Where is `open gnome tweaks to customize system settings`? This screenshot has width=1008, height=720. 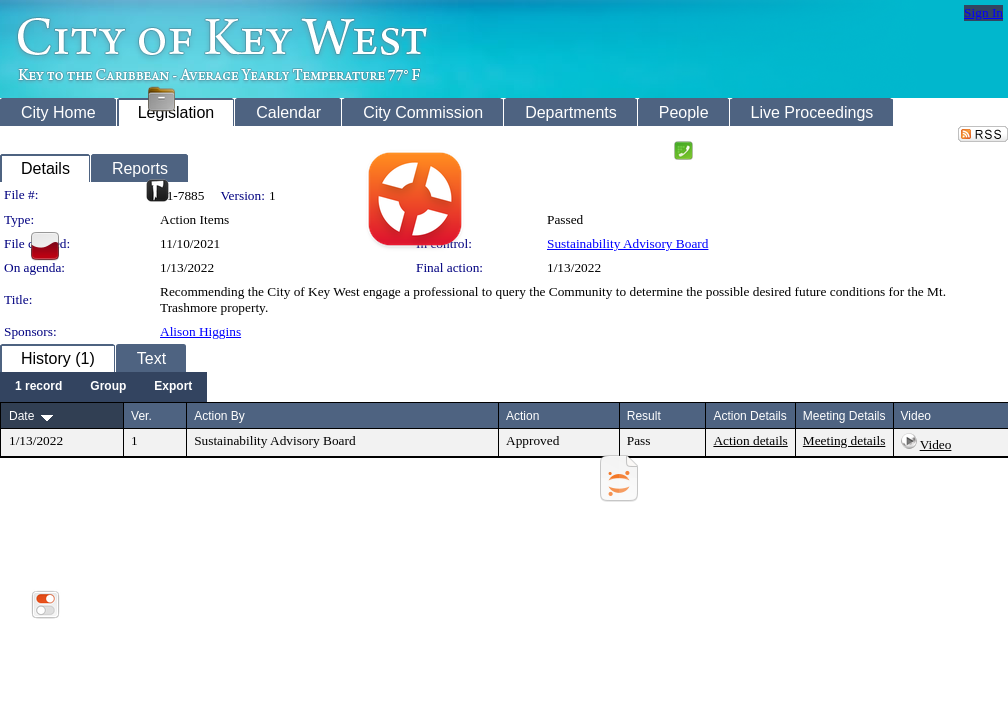 open gnome tweaks to customize system settings is located at coordinates (45, 604).